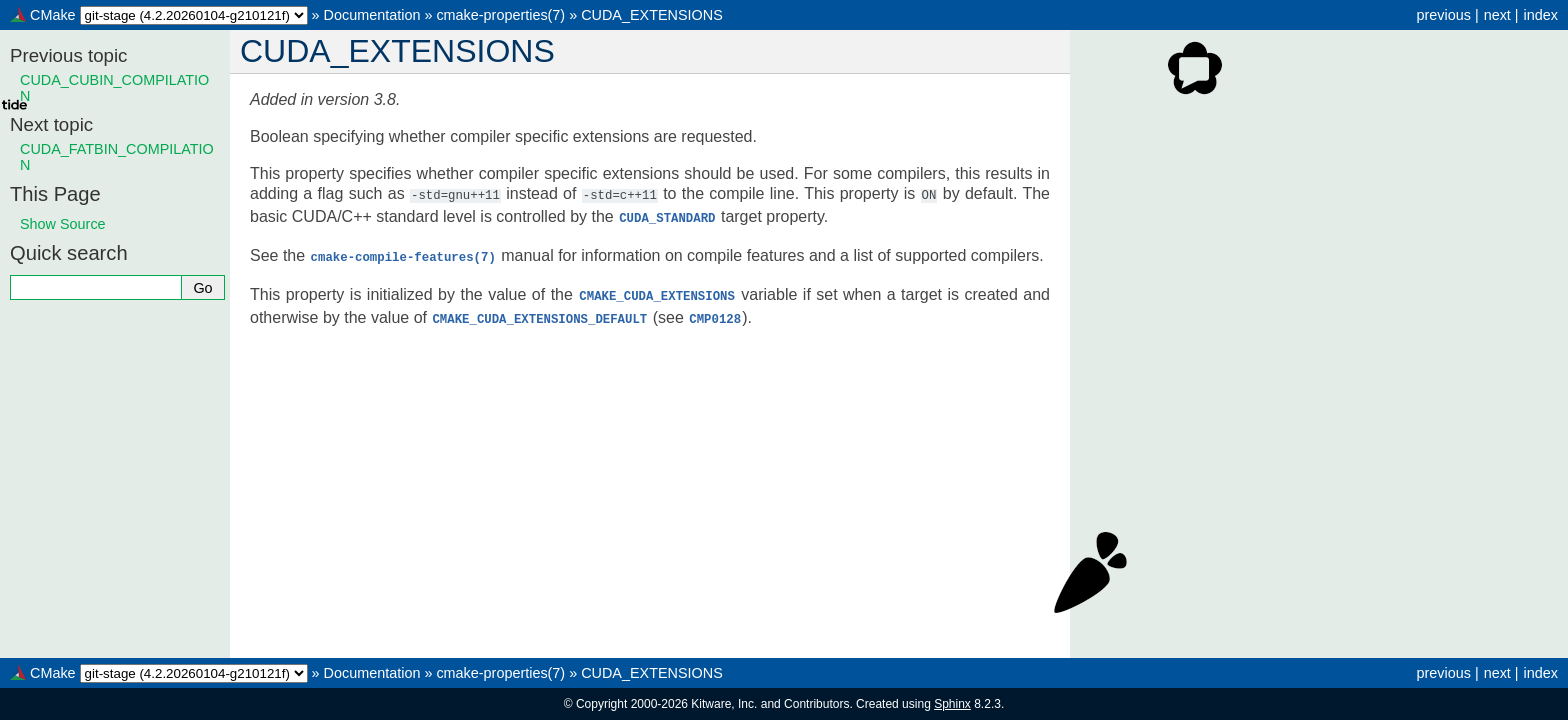 This screenshot has height=720, width=1568. I want to click on webrtc logo indicating real-time communication features, so click(1195, 68).